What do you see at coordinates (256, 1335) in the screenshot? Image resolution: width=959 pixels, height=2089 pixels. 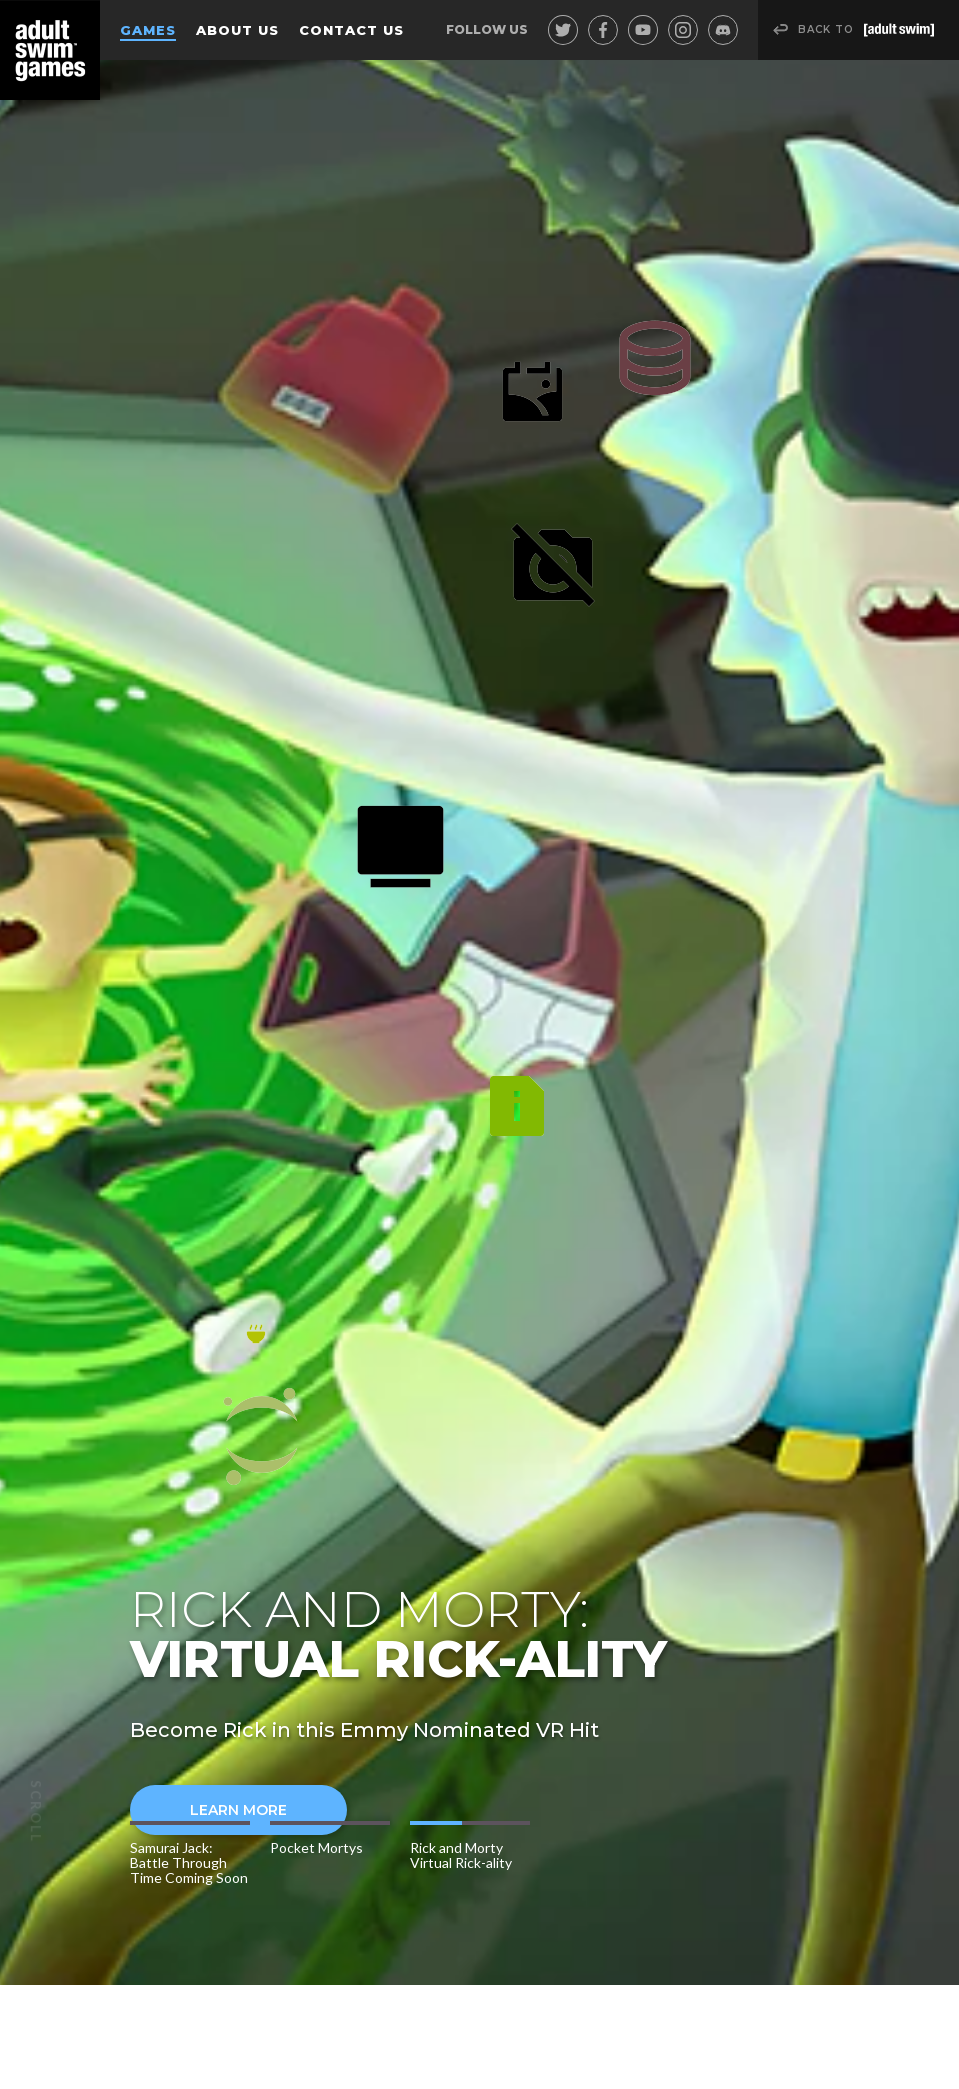 I see `view food or dining options` at bounding box center [256, 1335].